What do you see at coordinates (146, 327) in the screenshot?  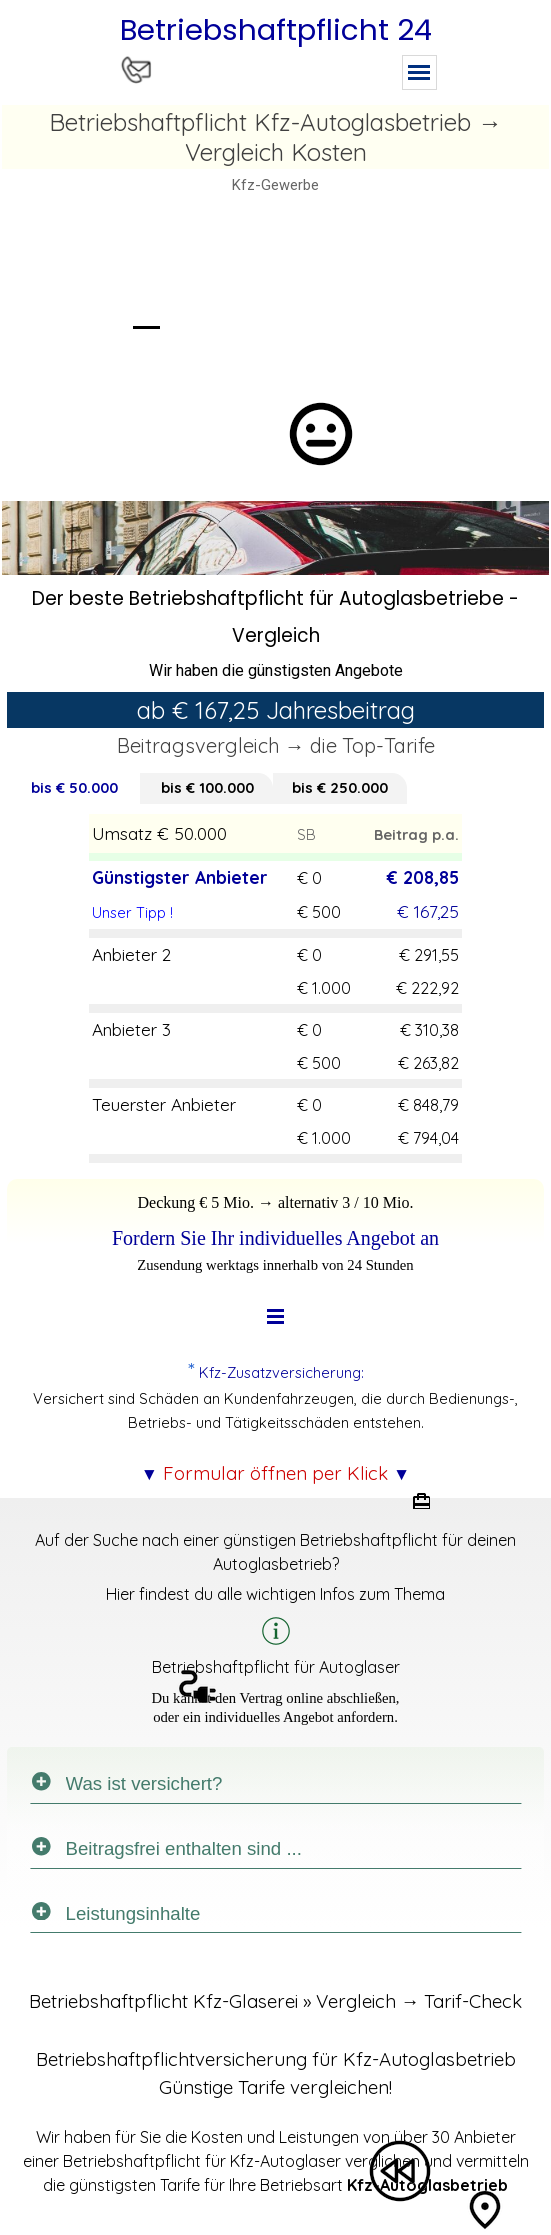 I see `remove an item from a list` at bounding box center [146, 327].